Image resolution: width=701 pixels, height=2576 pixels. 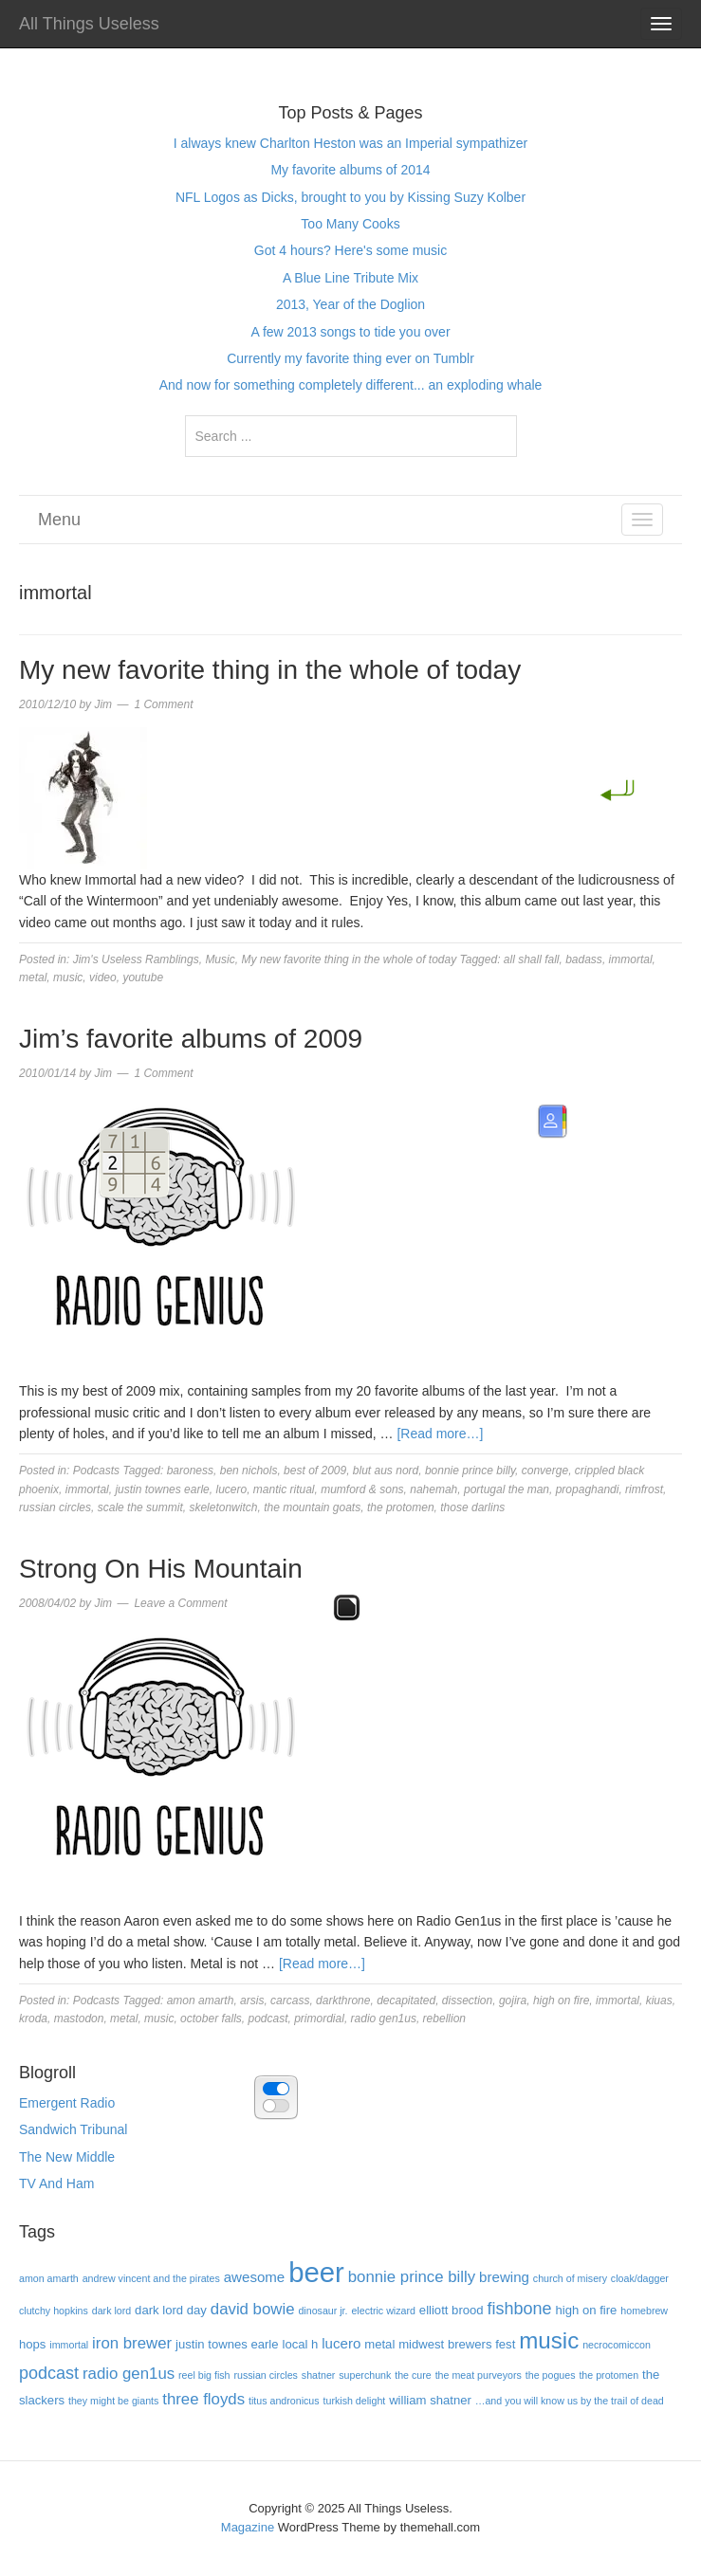 I want to click on open sudoku puzzle game, so click(x=134, y=1162).